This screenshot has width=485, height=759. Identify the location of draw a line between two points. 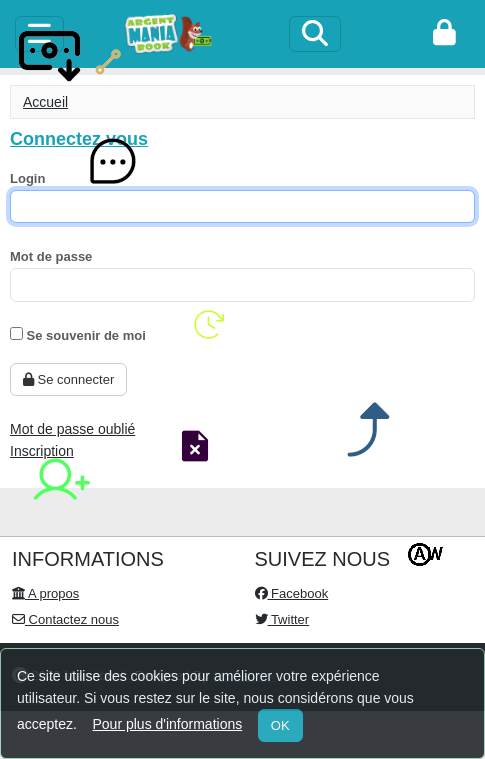
(108, 62).